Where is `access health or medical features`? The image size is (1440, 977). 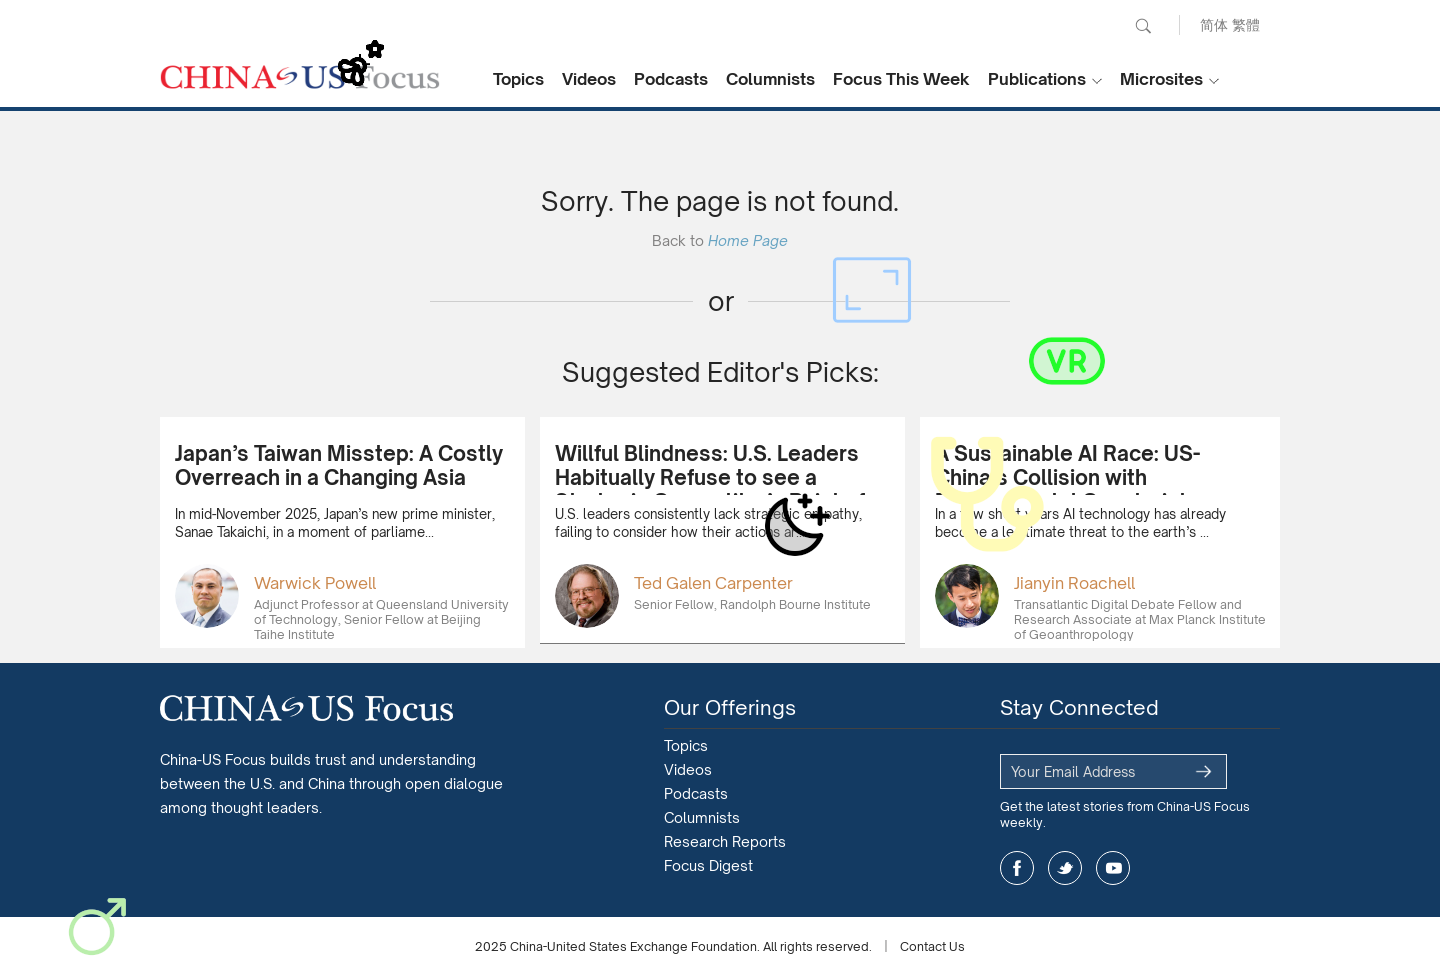
access health or medical features is located at coordinates (980, 490).